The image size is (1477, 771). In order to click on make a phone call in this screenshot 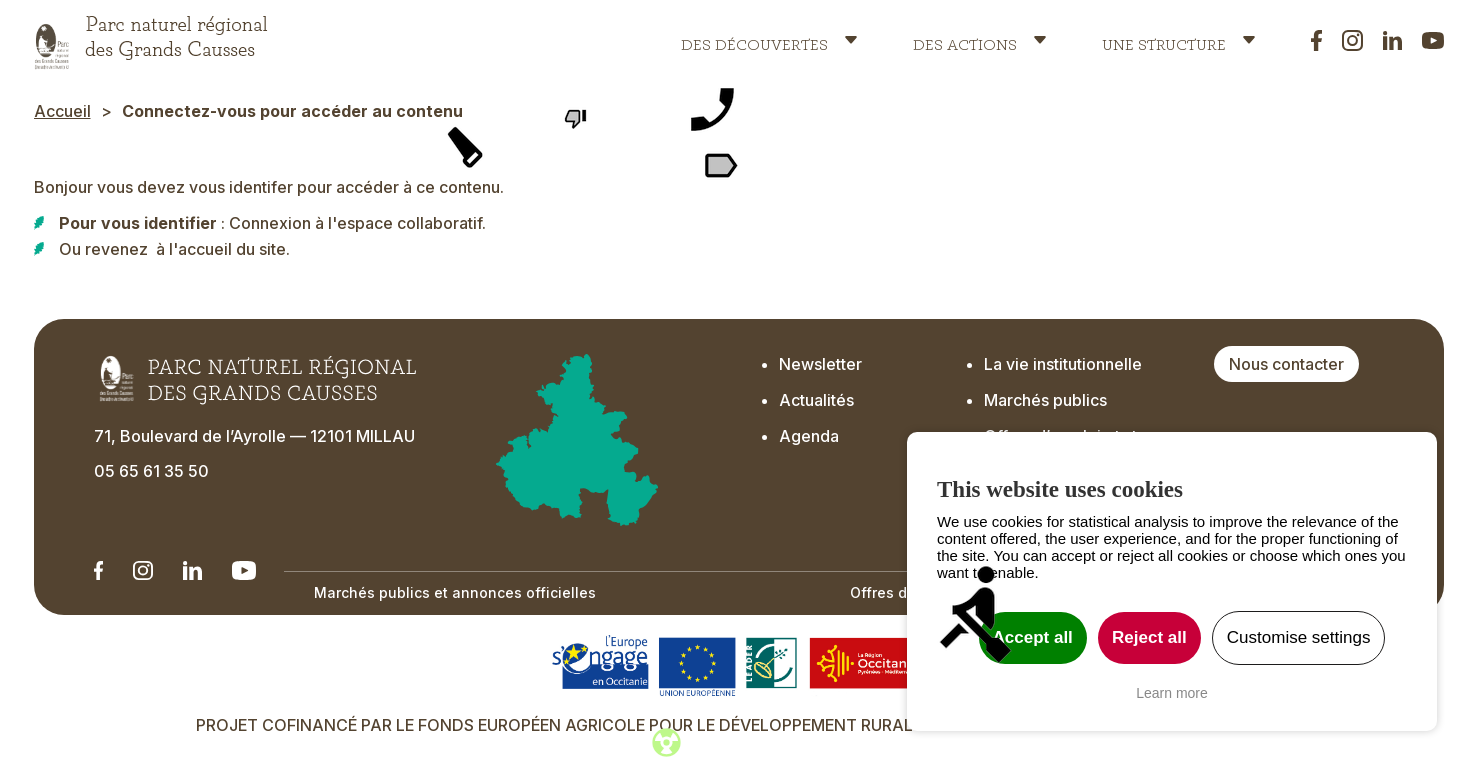, I will do `click(712, 109)`.